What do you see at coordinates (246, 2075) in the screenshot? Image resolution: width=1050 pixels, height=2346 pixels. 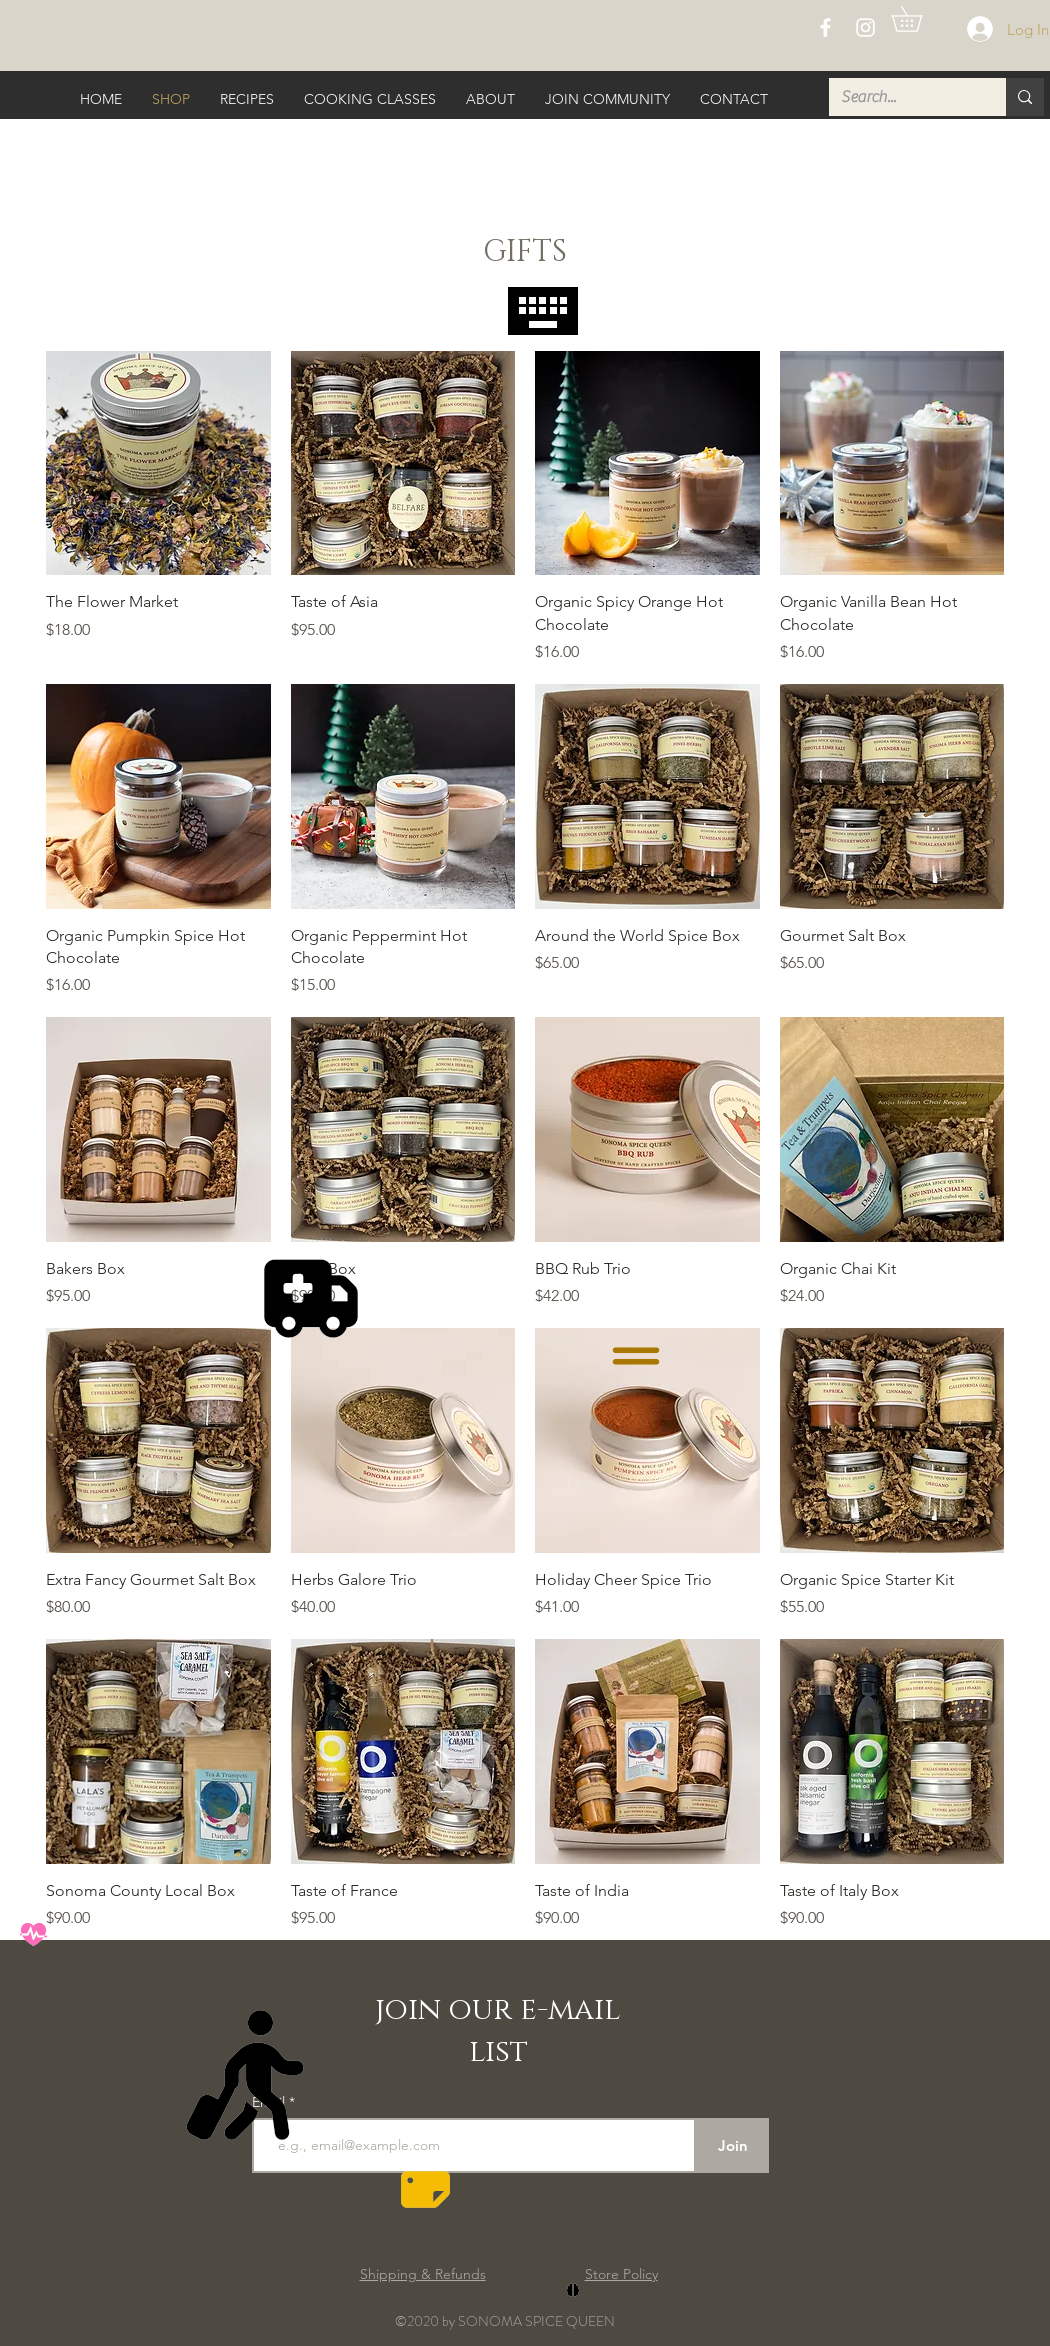 I see `indicates travel or transportation section` at bounding box center [246, 2075].